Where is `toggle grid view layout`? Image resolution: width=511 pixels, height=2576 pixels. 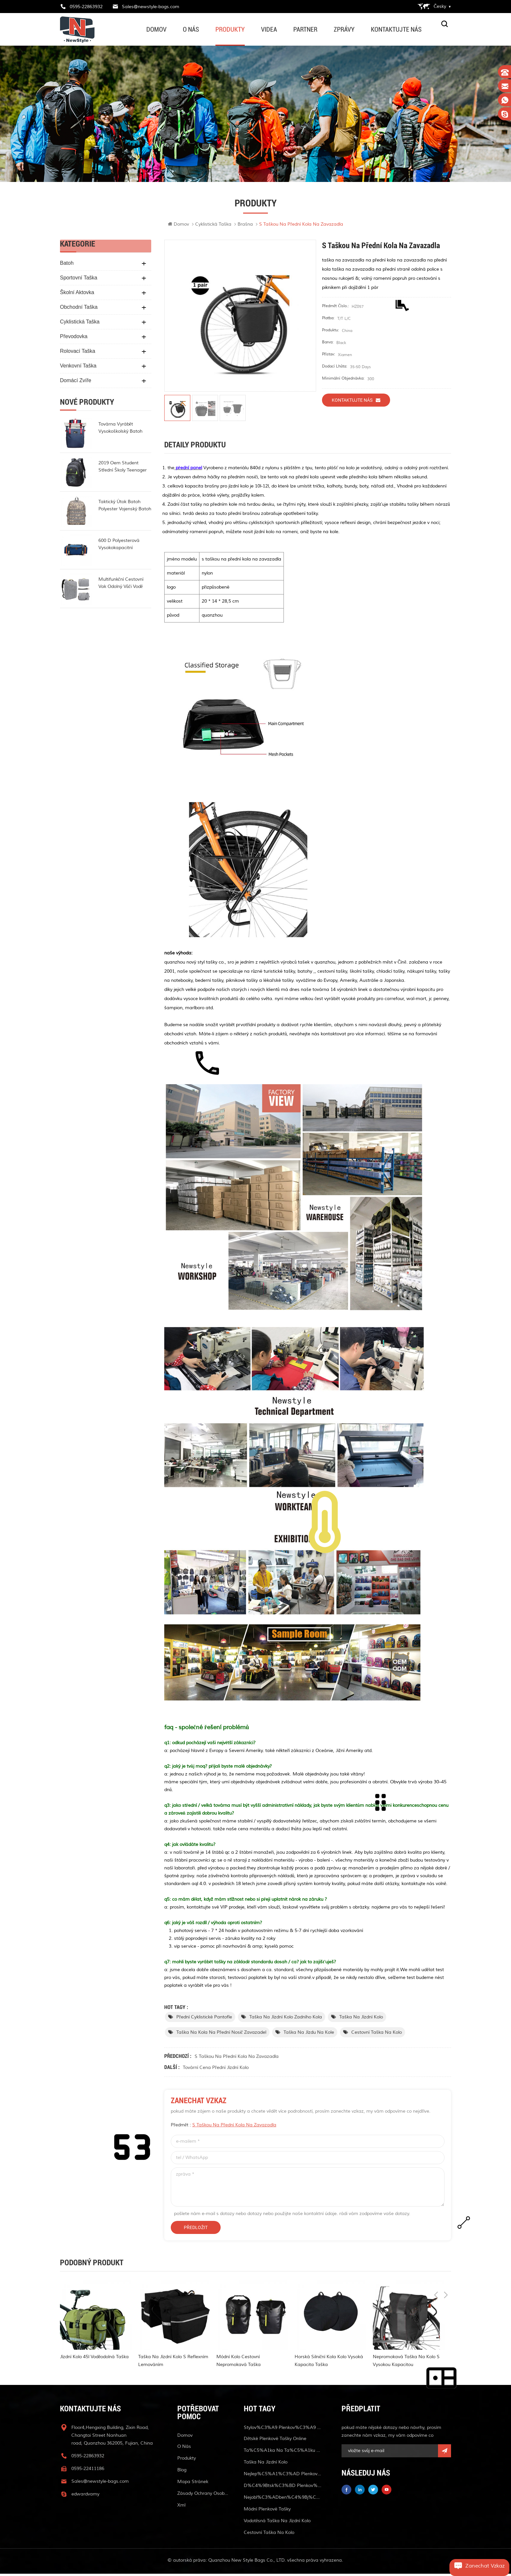
toggle grid view layout is located at coordinates (380, 1802).